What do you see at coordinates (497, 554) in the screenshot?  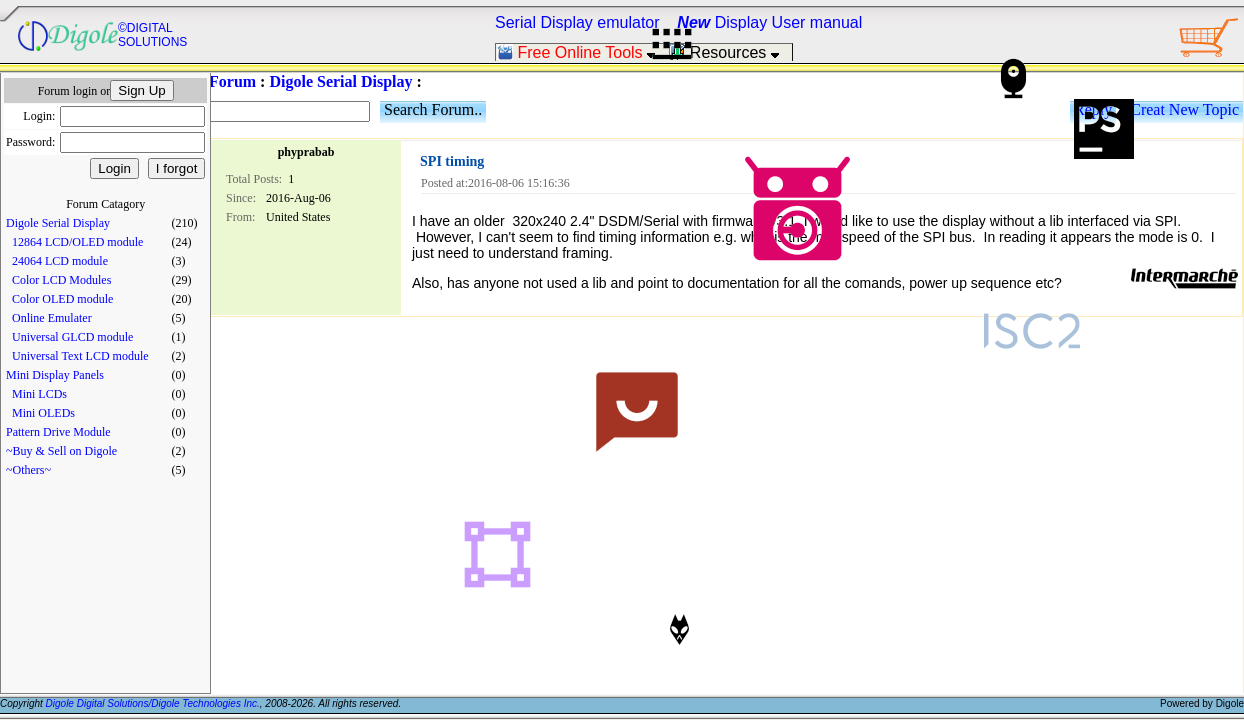 I see `edit shape or object boundaries` at bounding box center [497, 554].